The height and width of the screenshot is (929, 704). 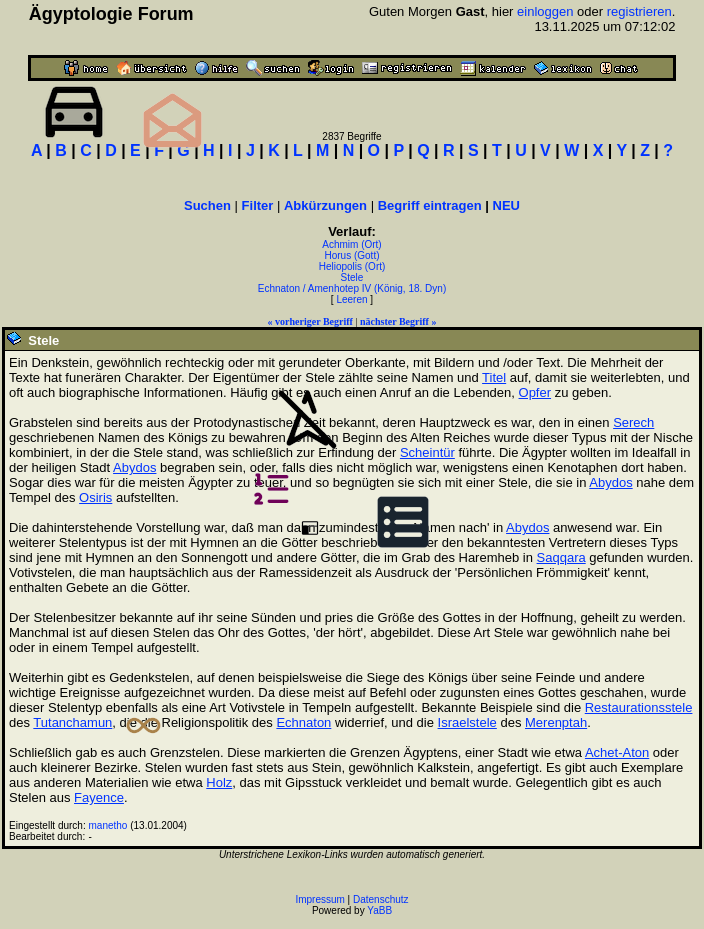 What do you see at coordinates (172, 122) in the screenshot?
I see `view opened or read mail` at bounding box center [172, 122].